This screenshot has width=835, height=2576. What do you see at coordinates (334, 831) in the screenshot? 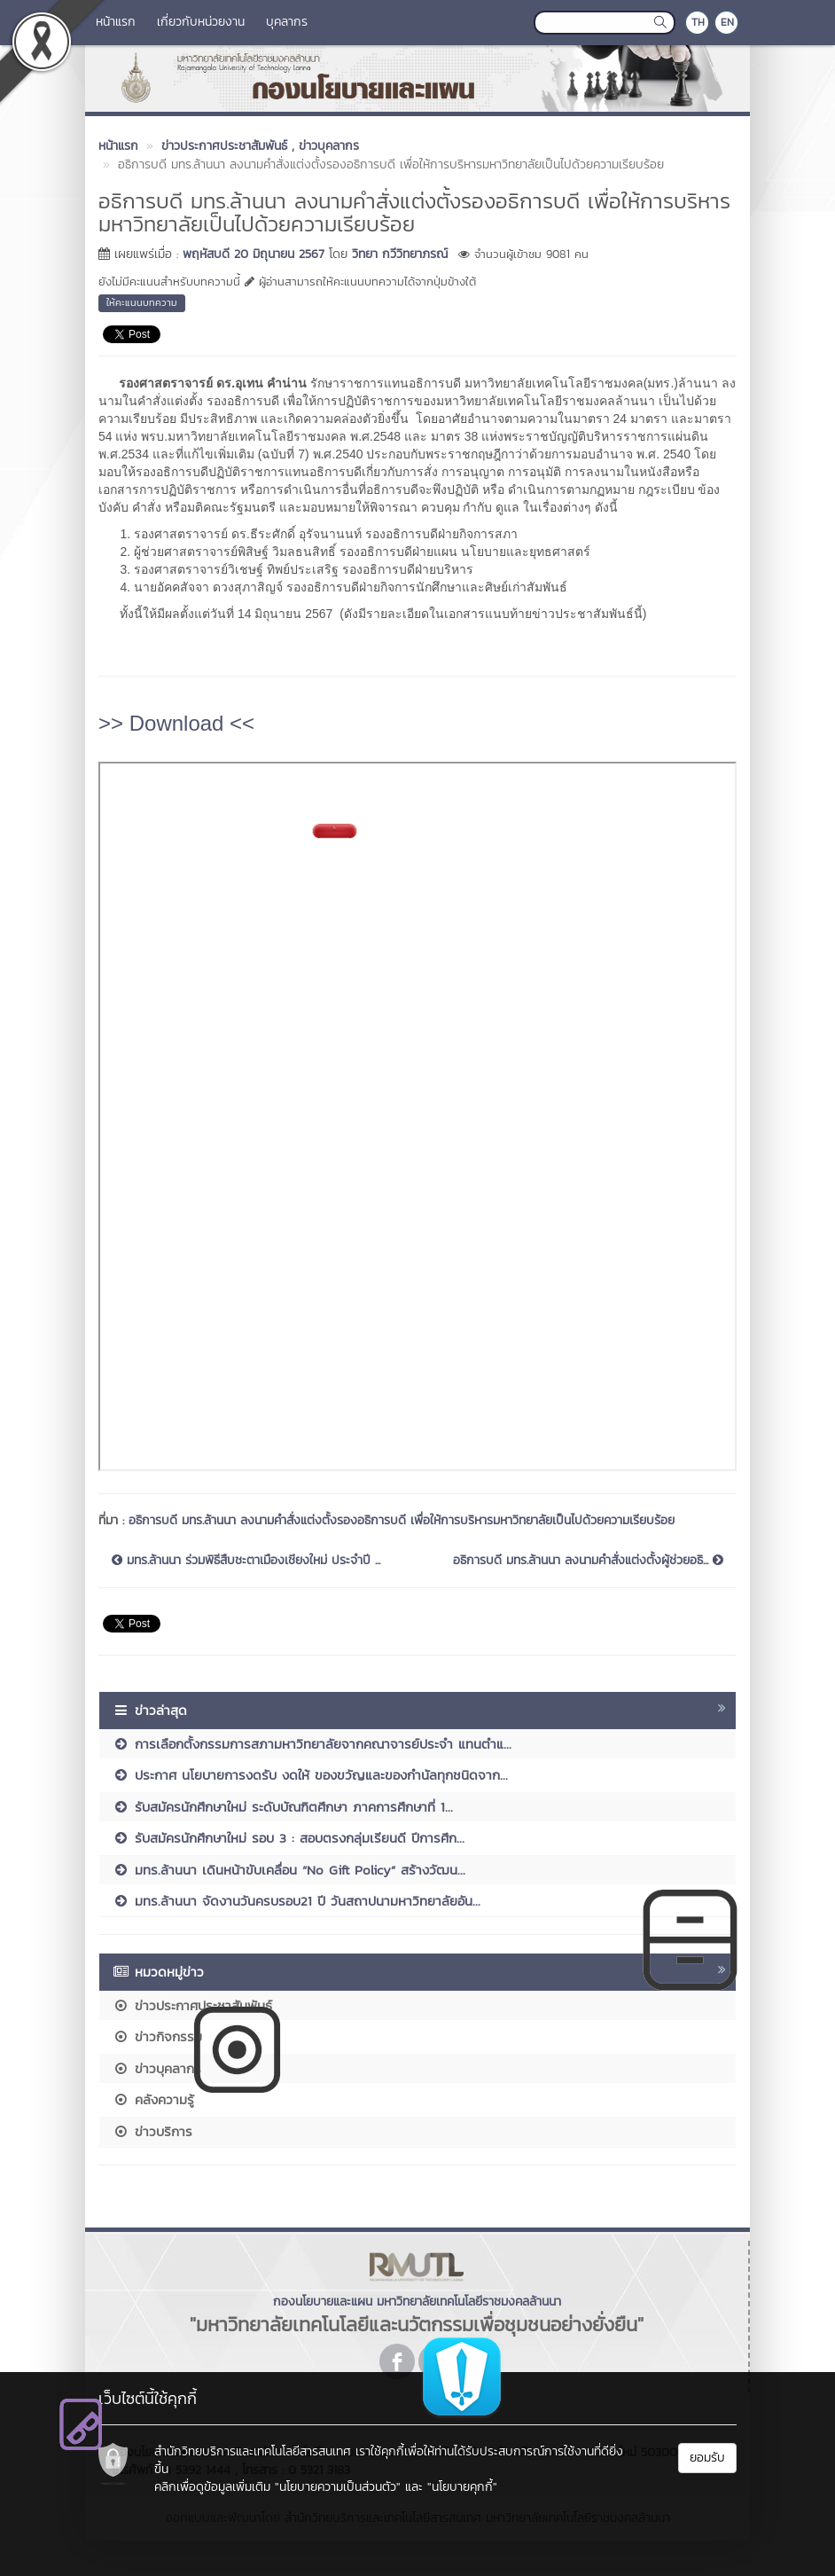
I see `beats pill bluetooth speaker connected` at bounding box center [334, 831].